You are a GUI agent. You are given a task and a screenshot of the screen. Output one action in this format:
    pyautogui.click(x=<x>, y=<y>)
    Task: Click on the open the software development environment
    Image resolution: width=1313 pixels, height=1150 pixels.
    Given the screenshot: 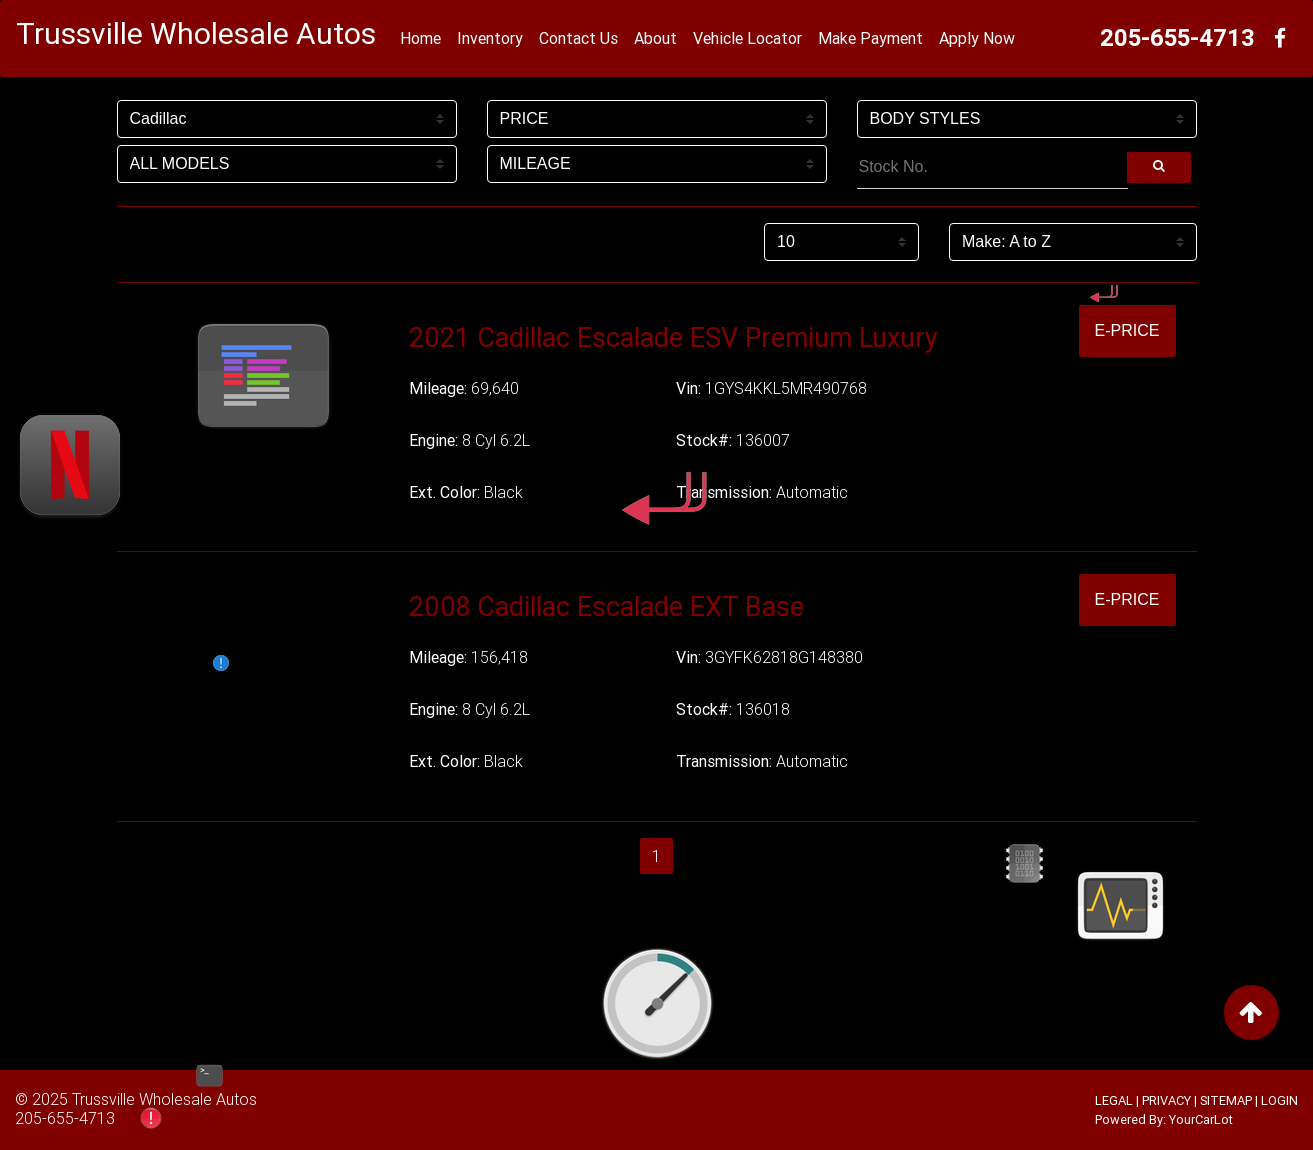 What is the action you would take?
    pyautogui.click(x=263, y=375)
    